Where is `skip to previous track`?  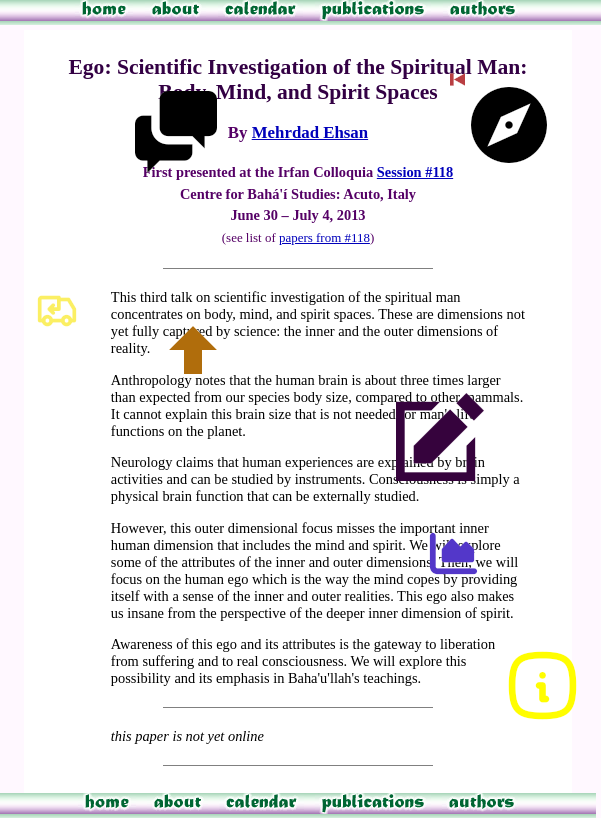 skip to previous track is located at coordinates (457, 79).